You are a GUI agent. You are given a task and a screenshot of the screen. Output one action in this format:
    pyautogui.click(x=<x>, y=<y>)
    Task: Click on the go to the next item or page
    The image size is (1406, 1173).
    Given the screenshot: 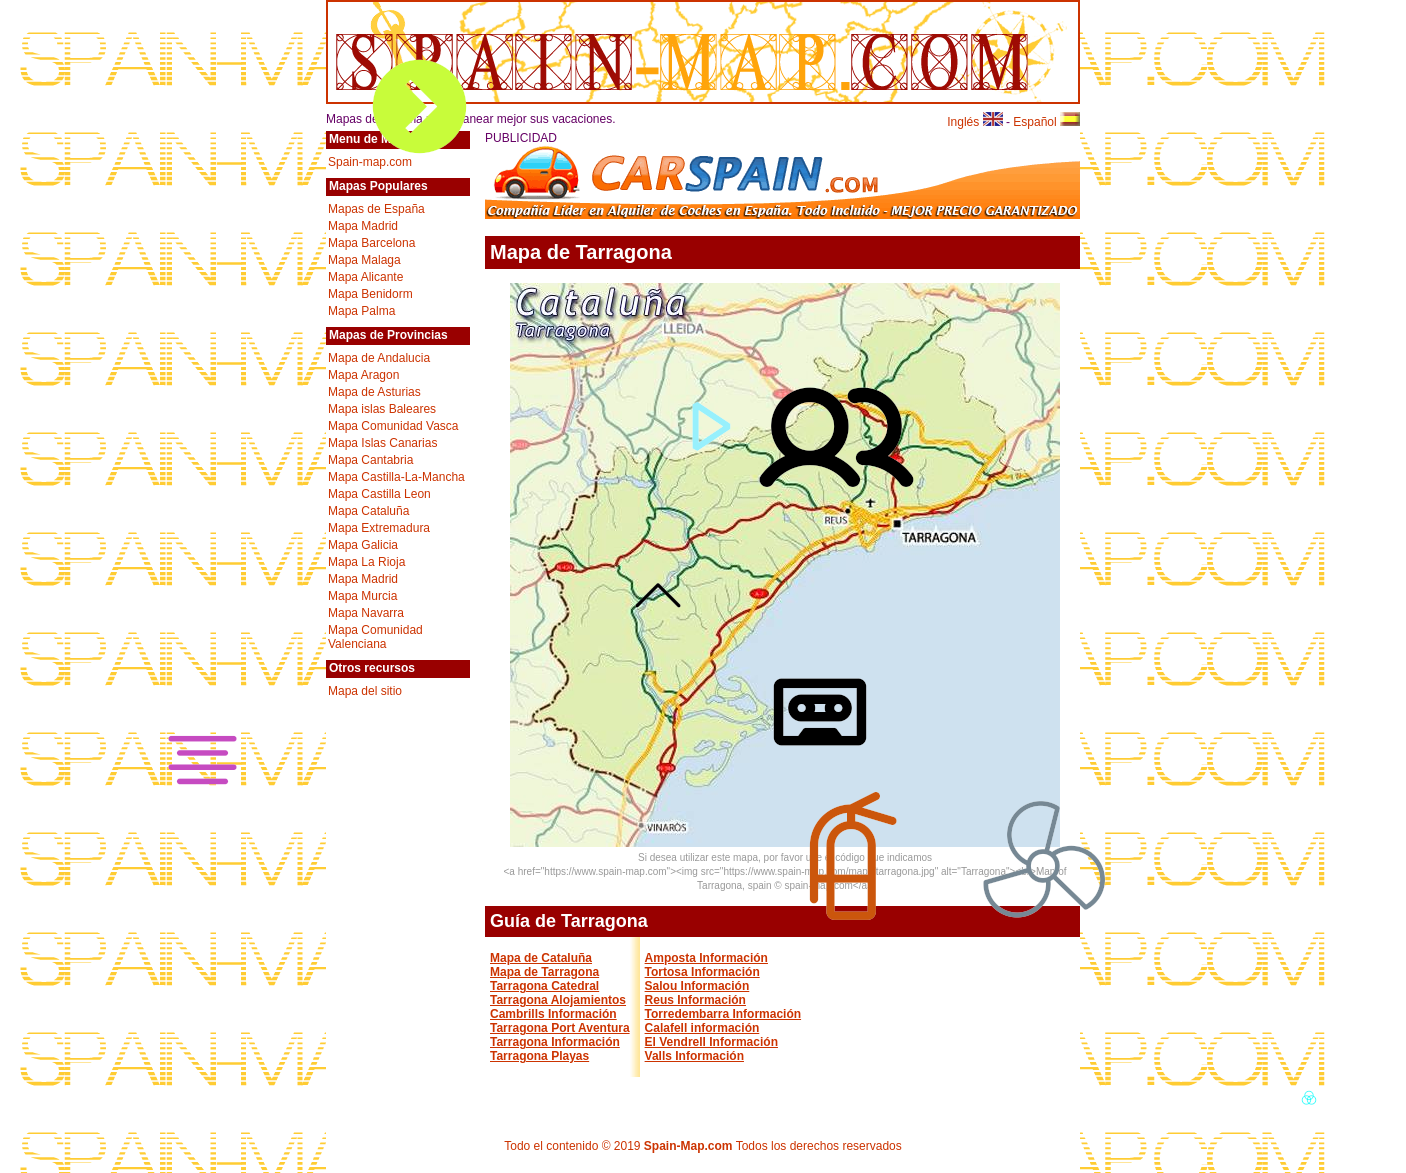 What is the action you would take?
    pyautogui.click(x=419, y=106)
    